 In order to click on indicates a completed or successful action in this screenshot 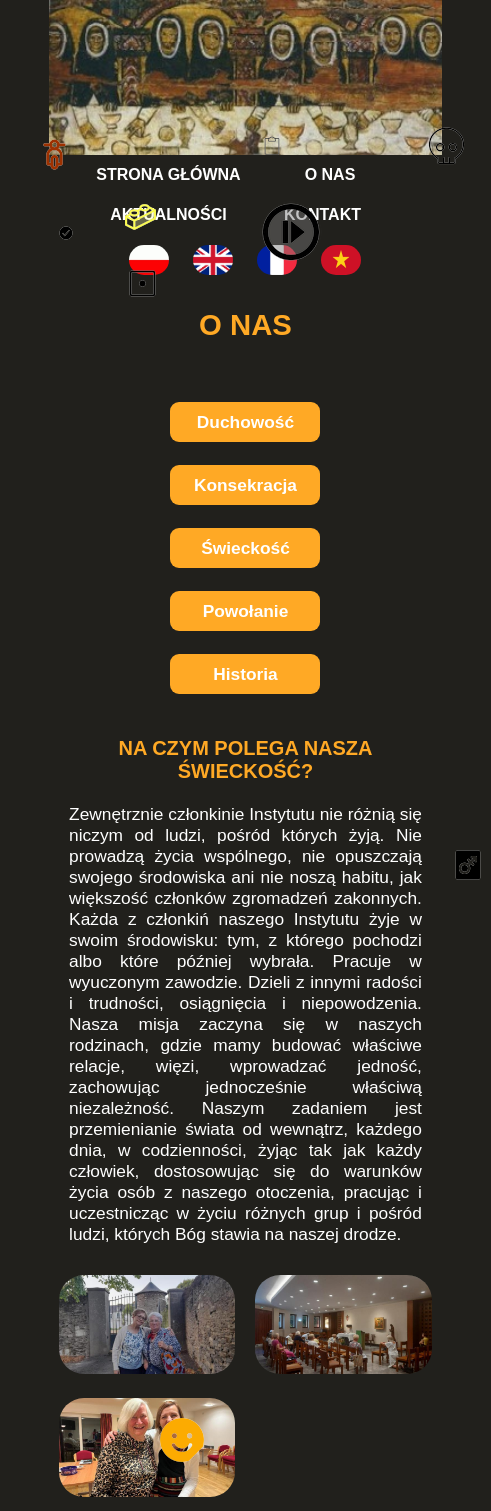, I will do `click(66, 233)`.